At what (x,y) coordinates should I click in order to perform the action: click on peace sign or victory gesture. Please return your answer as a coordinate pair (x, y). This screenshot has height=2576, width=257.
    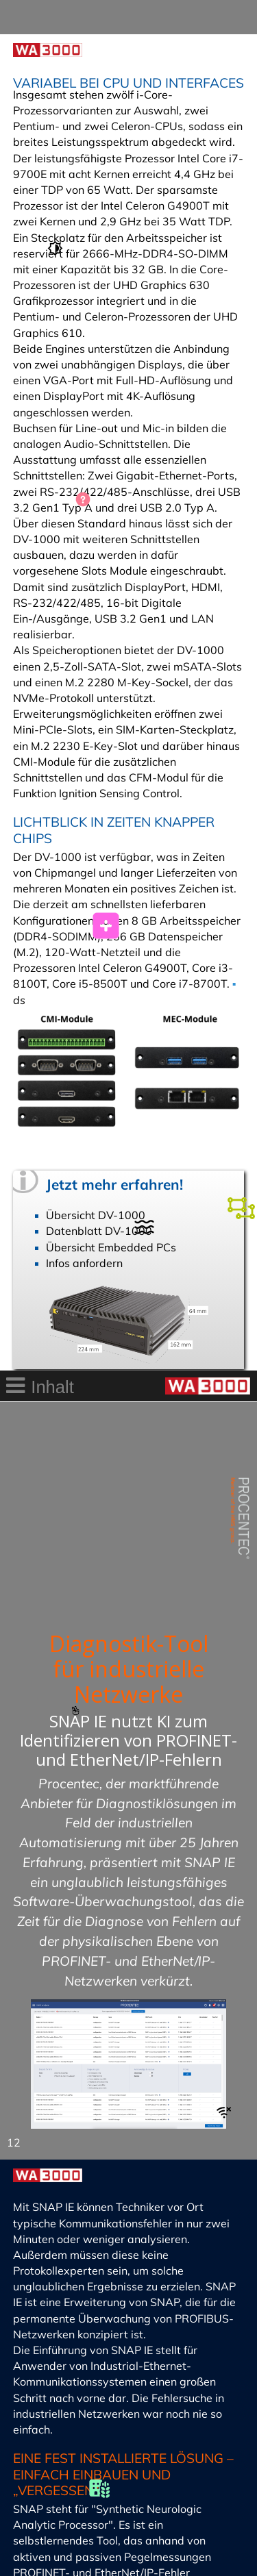
    Looking at the image, I should click on (75, 1710).